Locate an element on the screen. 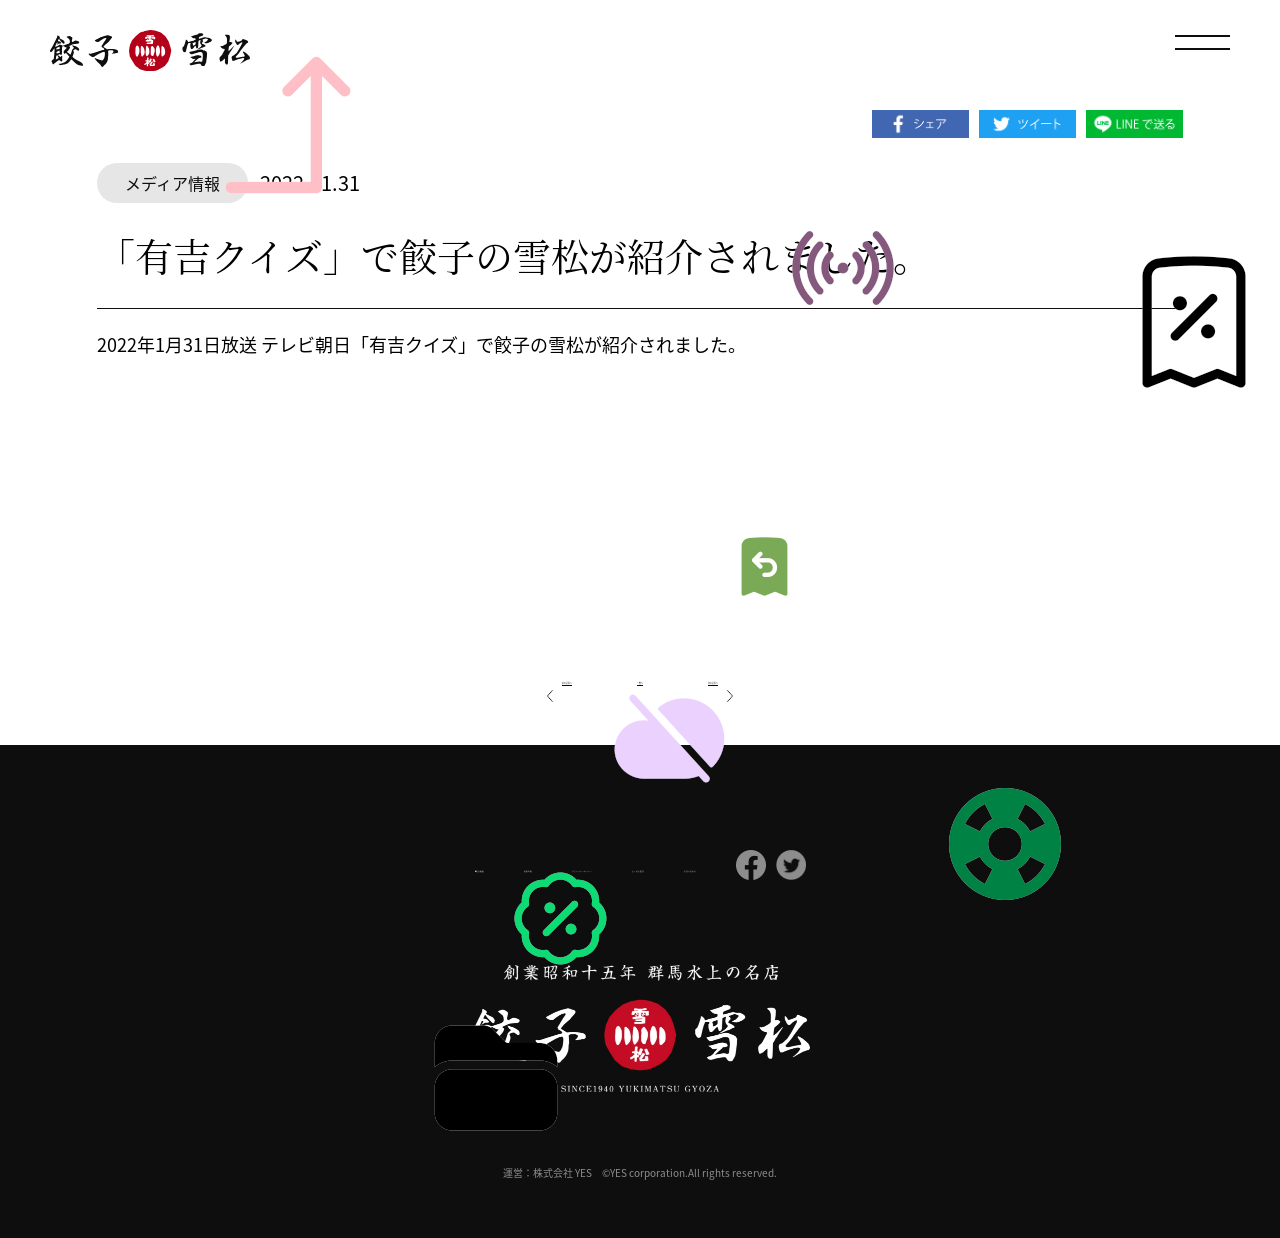 This screenshot has height=1238, width=1280. turn right then continue upward is located at coordinates (288, 125).